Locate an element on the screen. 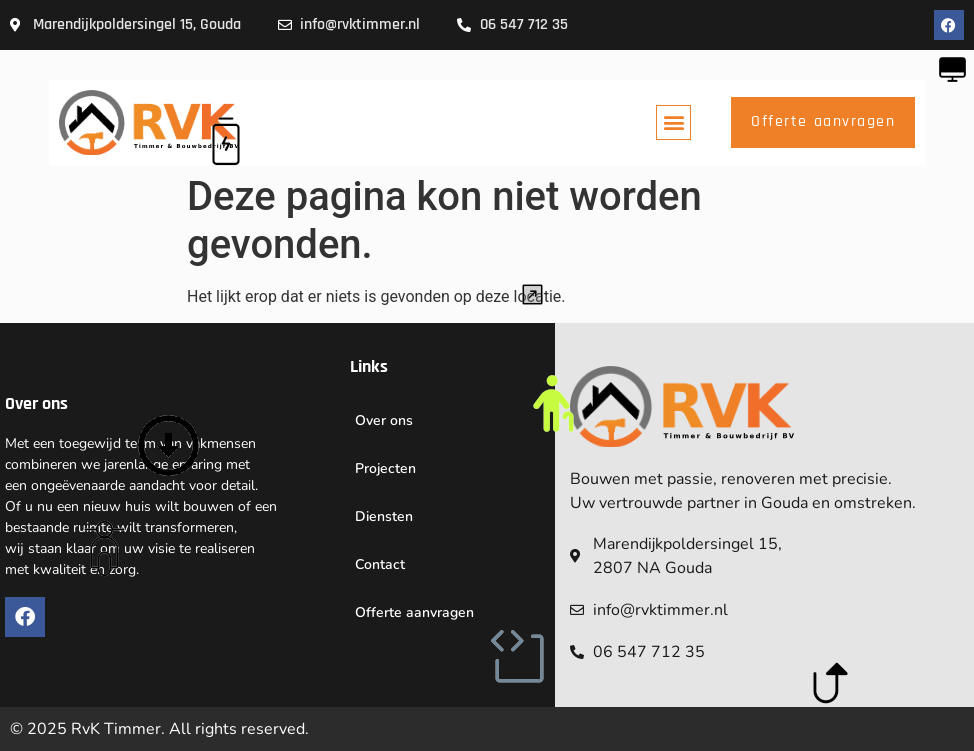  indicates accessibility features or services is located at coordinates (551, 403).